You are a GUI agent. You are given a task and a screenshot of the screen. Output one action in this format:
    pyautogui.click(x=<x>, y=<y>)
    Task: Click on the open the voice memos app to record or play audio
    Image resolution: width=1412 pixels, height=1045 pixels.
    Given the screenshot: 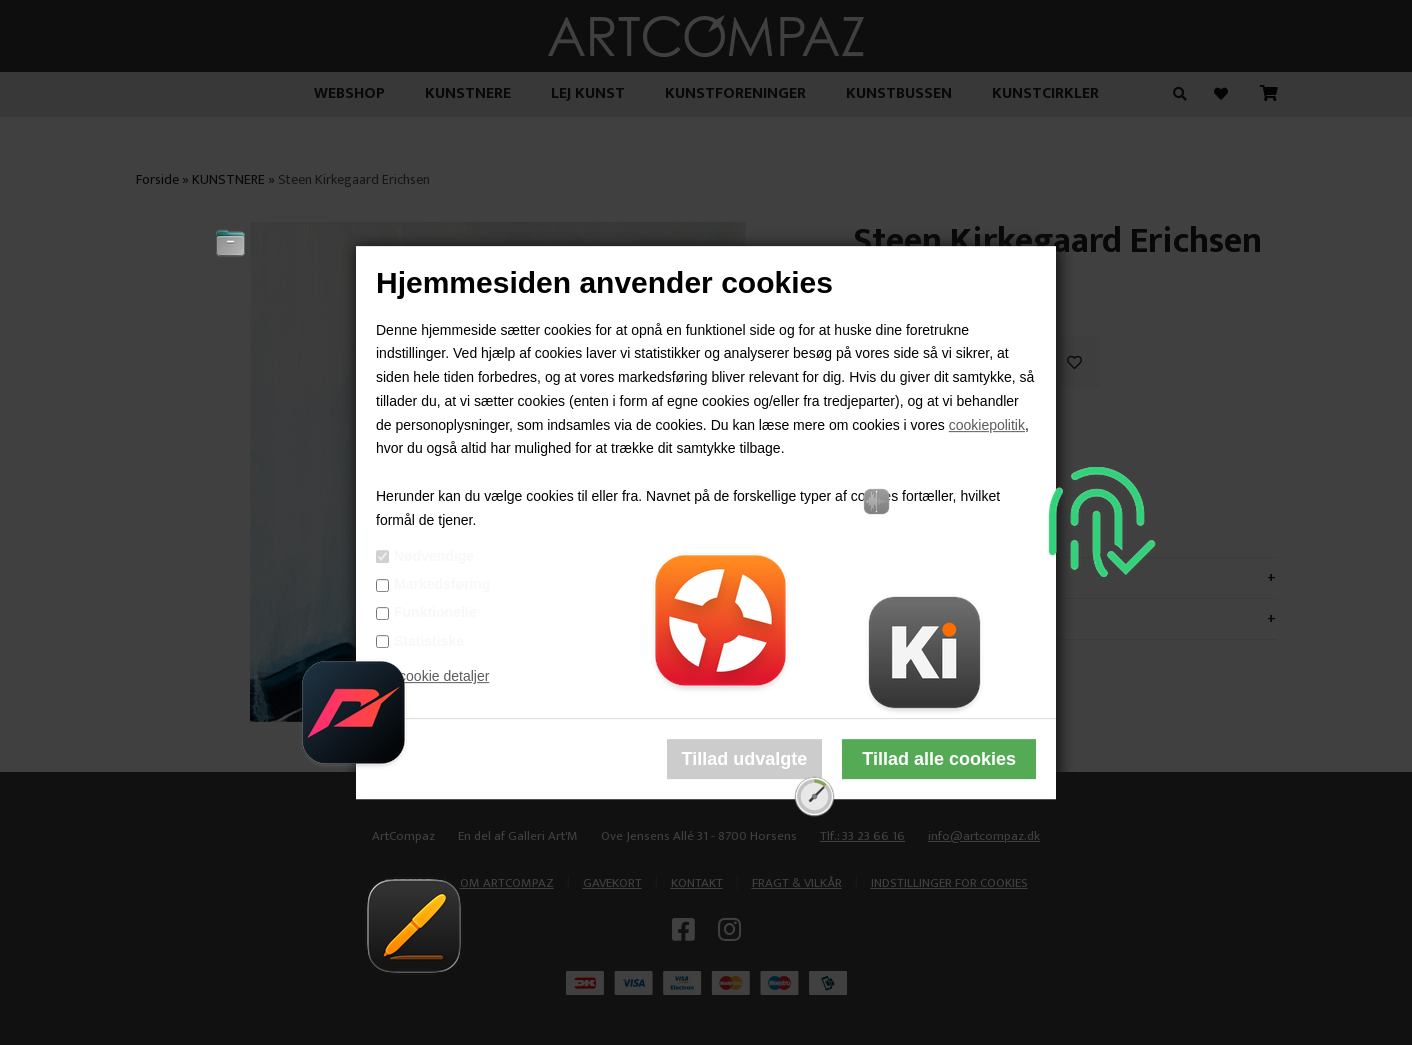 What is the action you would take?
    pyautogui.click(x=876, y=501)
    